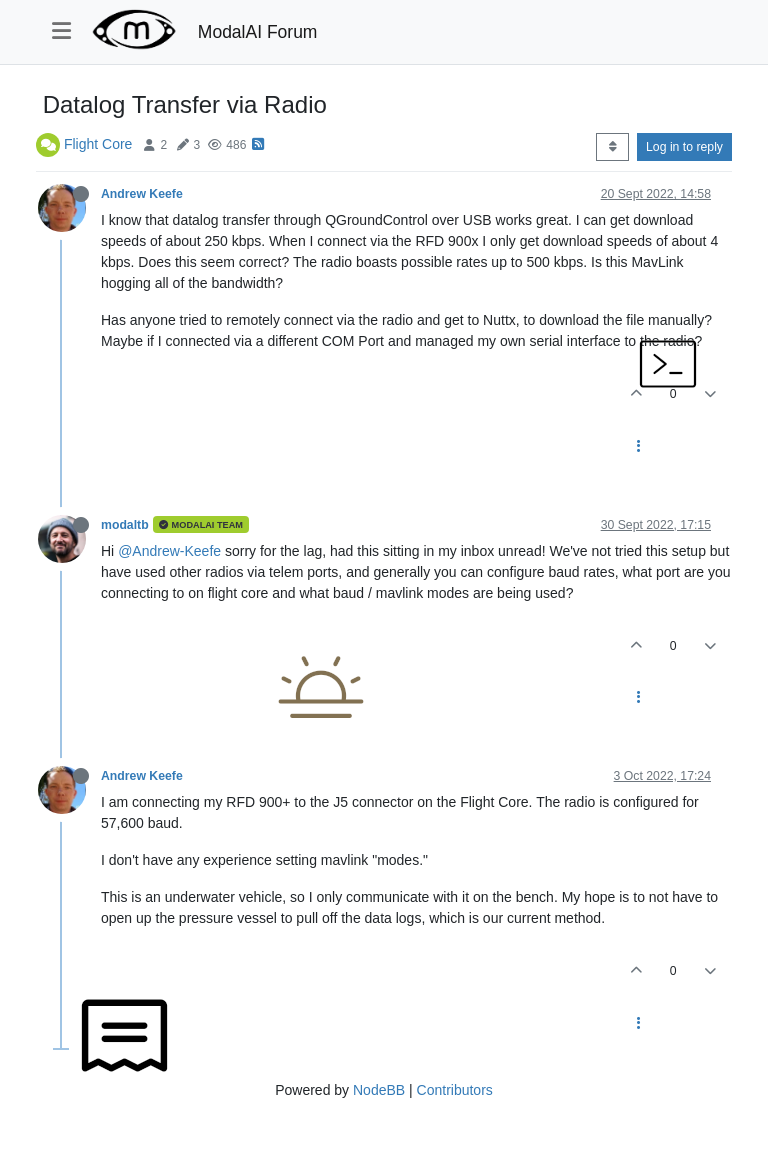 This screenshot has height=1161, width=768. Describe the element at coordinates (124, 1035) in the screenshot. I see `view purchase receipt or transaction history` at that location.